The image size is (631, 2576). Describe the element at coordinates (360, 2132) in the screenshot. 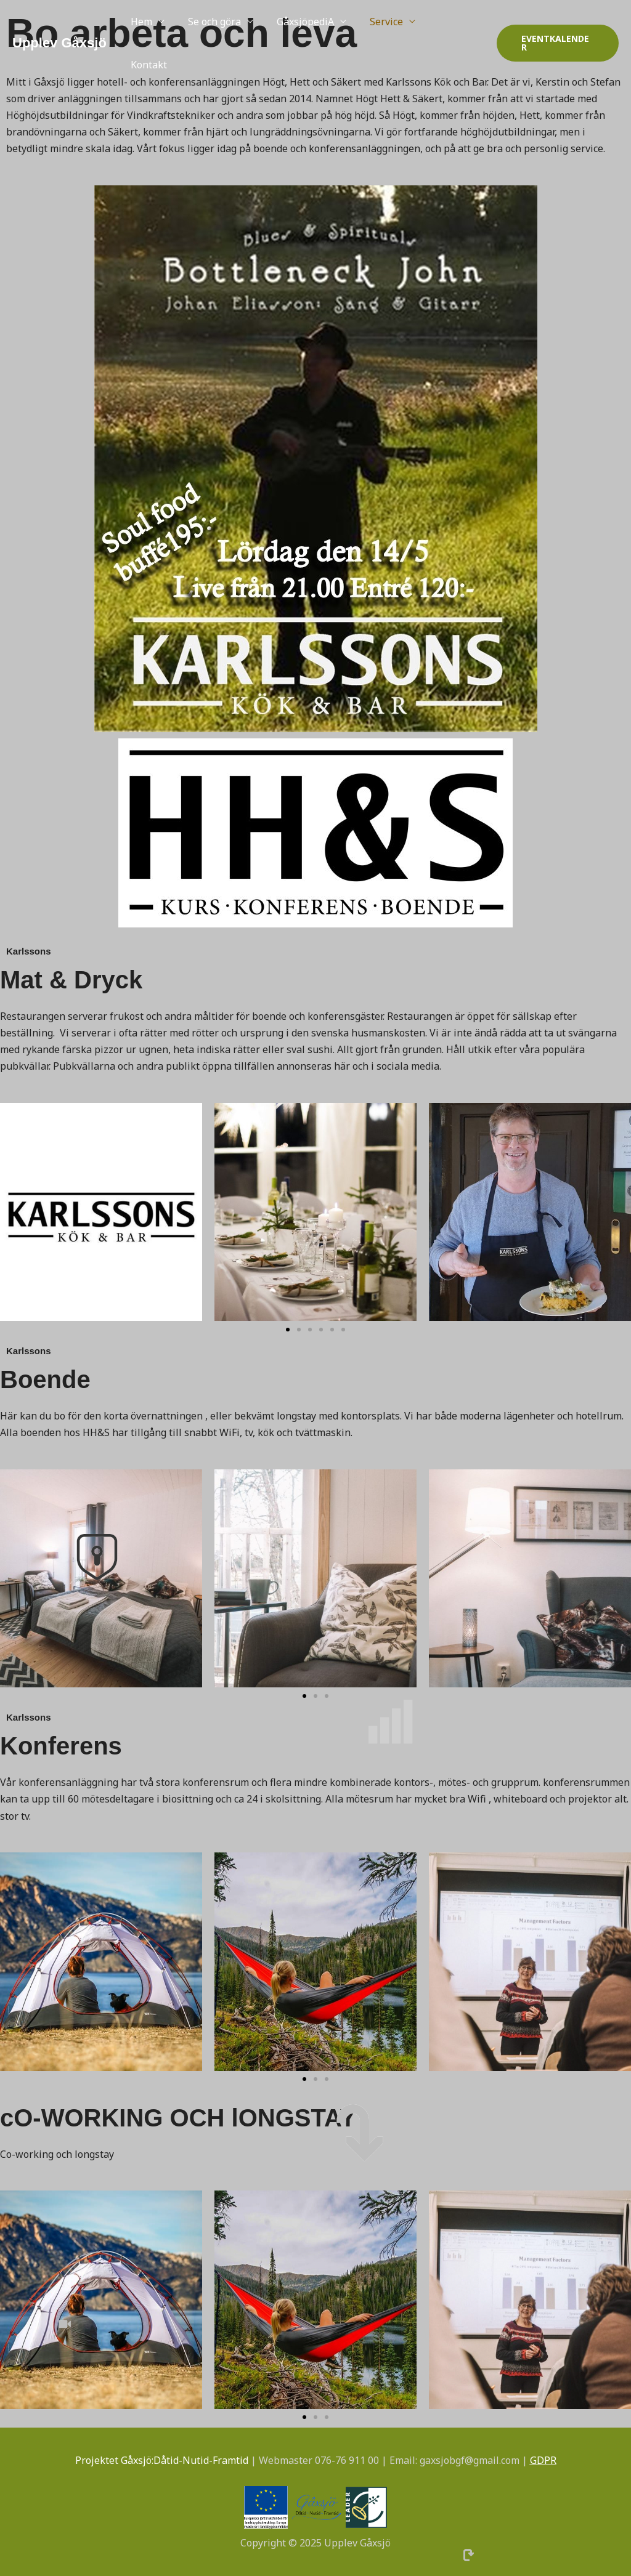

I see `jump to a specific location or section` at that location.